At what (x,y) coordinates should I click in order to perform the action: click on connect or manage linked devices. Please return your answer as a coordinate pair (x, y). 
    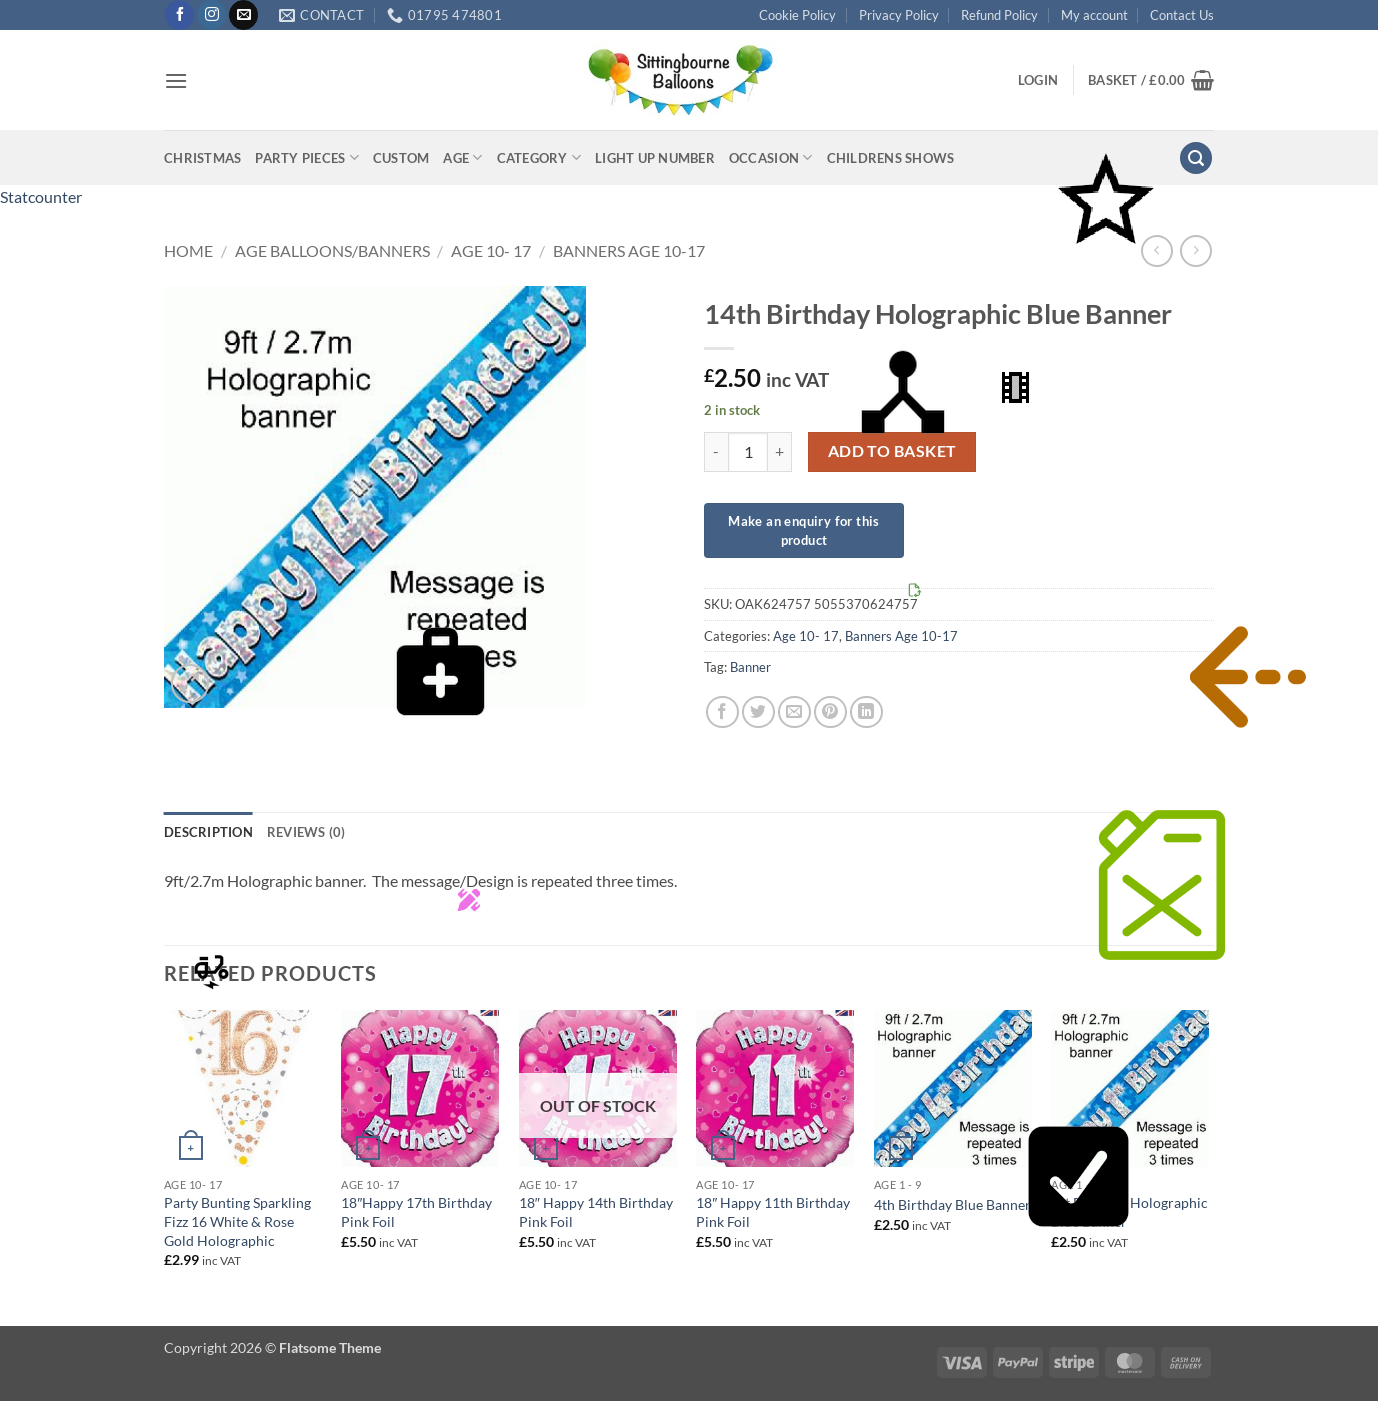
    Looking at the image, I should click on (903, 392).